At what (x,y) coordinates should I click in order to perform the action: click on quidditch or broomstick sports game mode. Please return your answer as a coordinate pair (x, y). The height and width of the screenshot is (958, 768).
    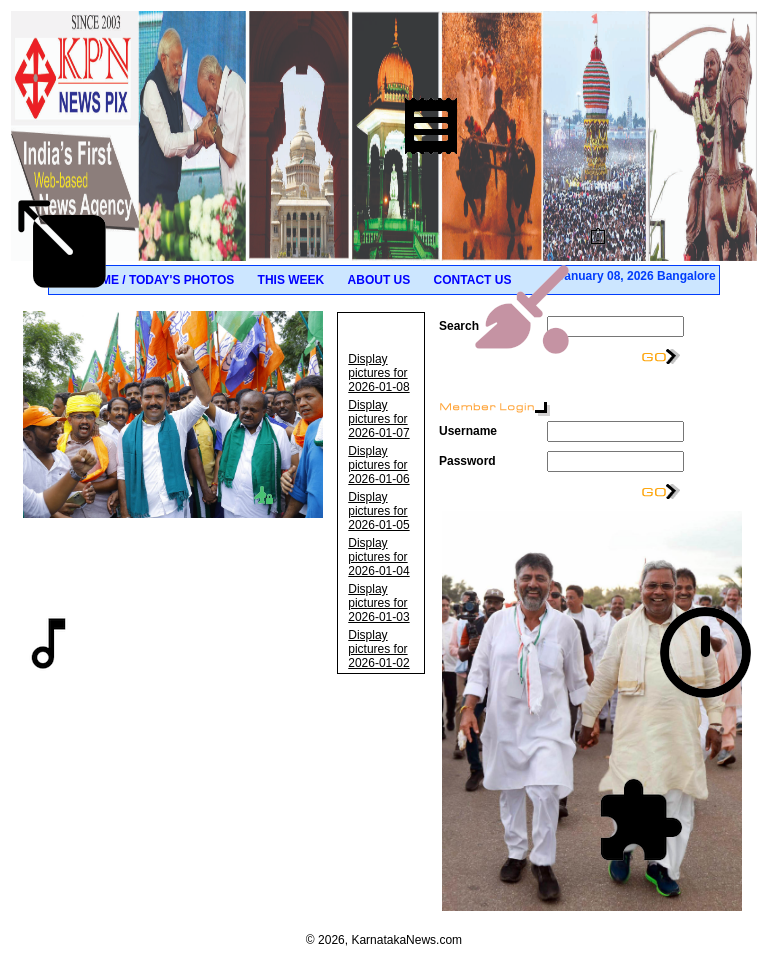
    Looking at the image, I should click on (522, 307).